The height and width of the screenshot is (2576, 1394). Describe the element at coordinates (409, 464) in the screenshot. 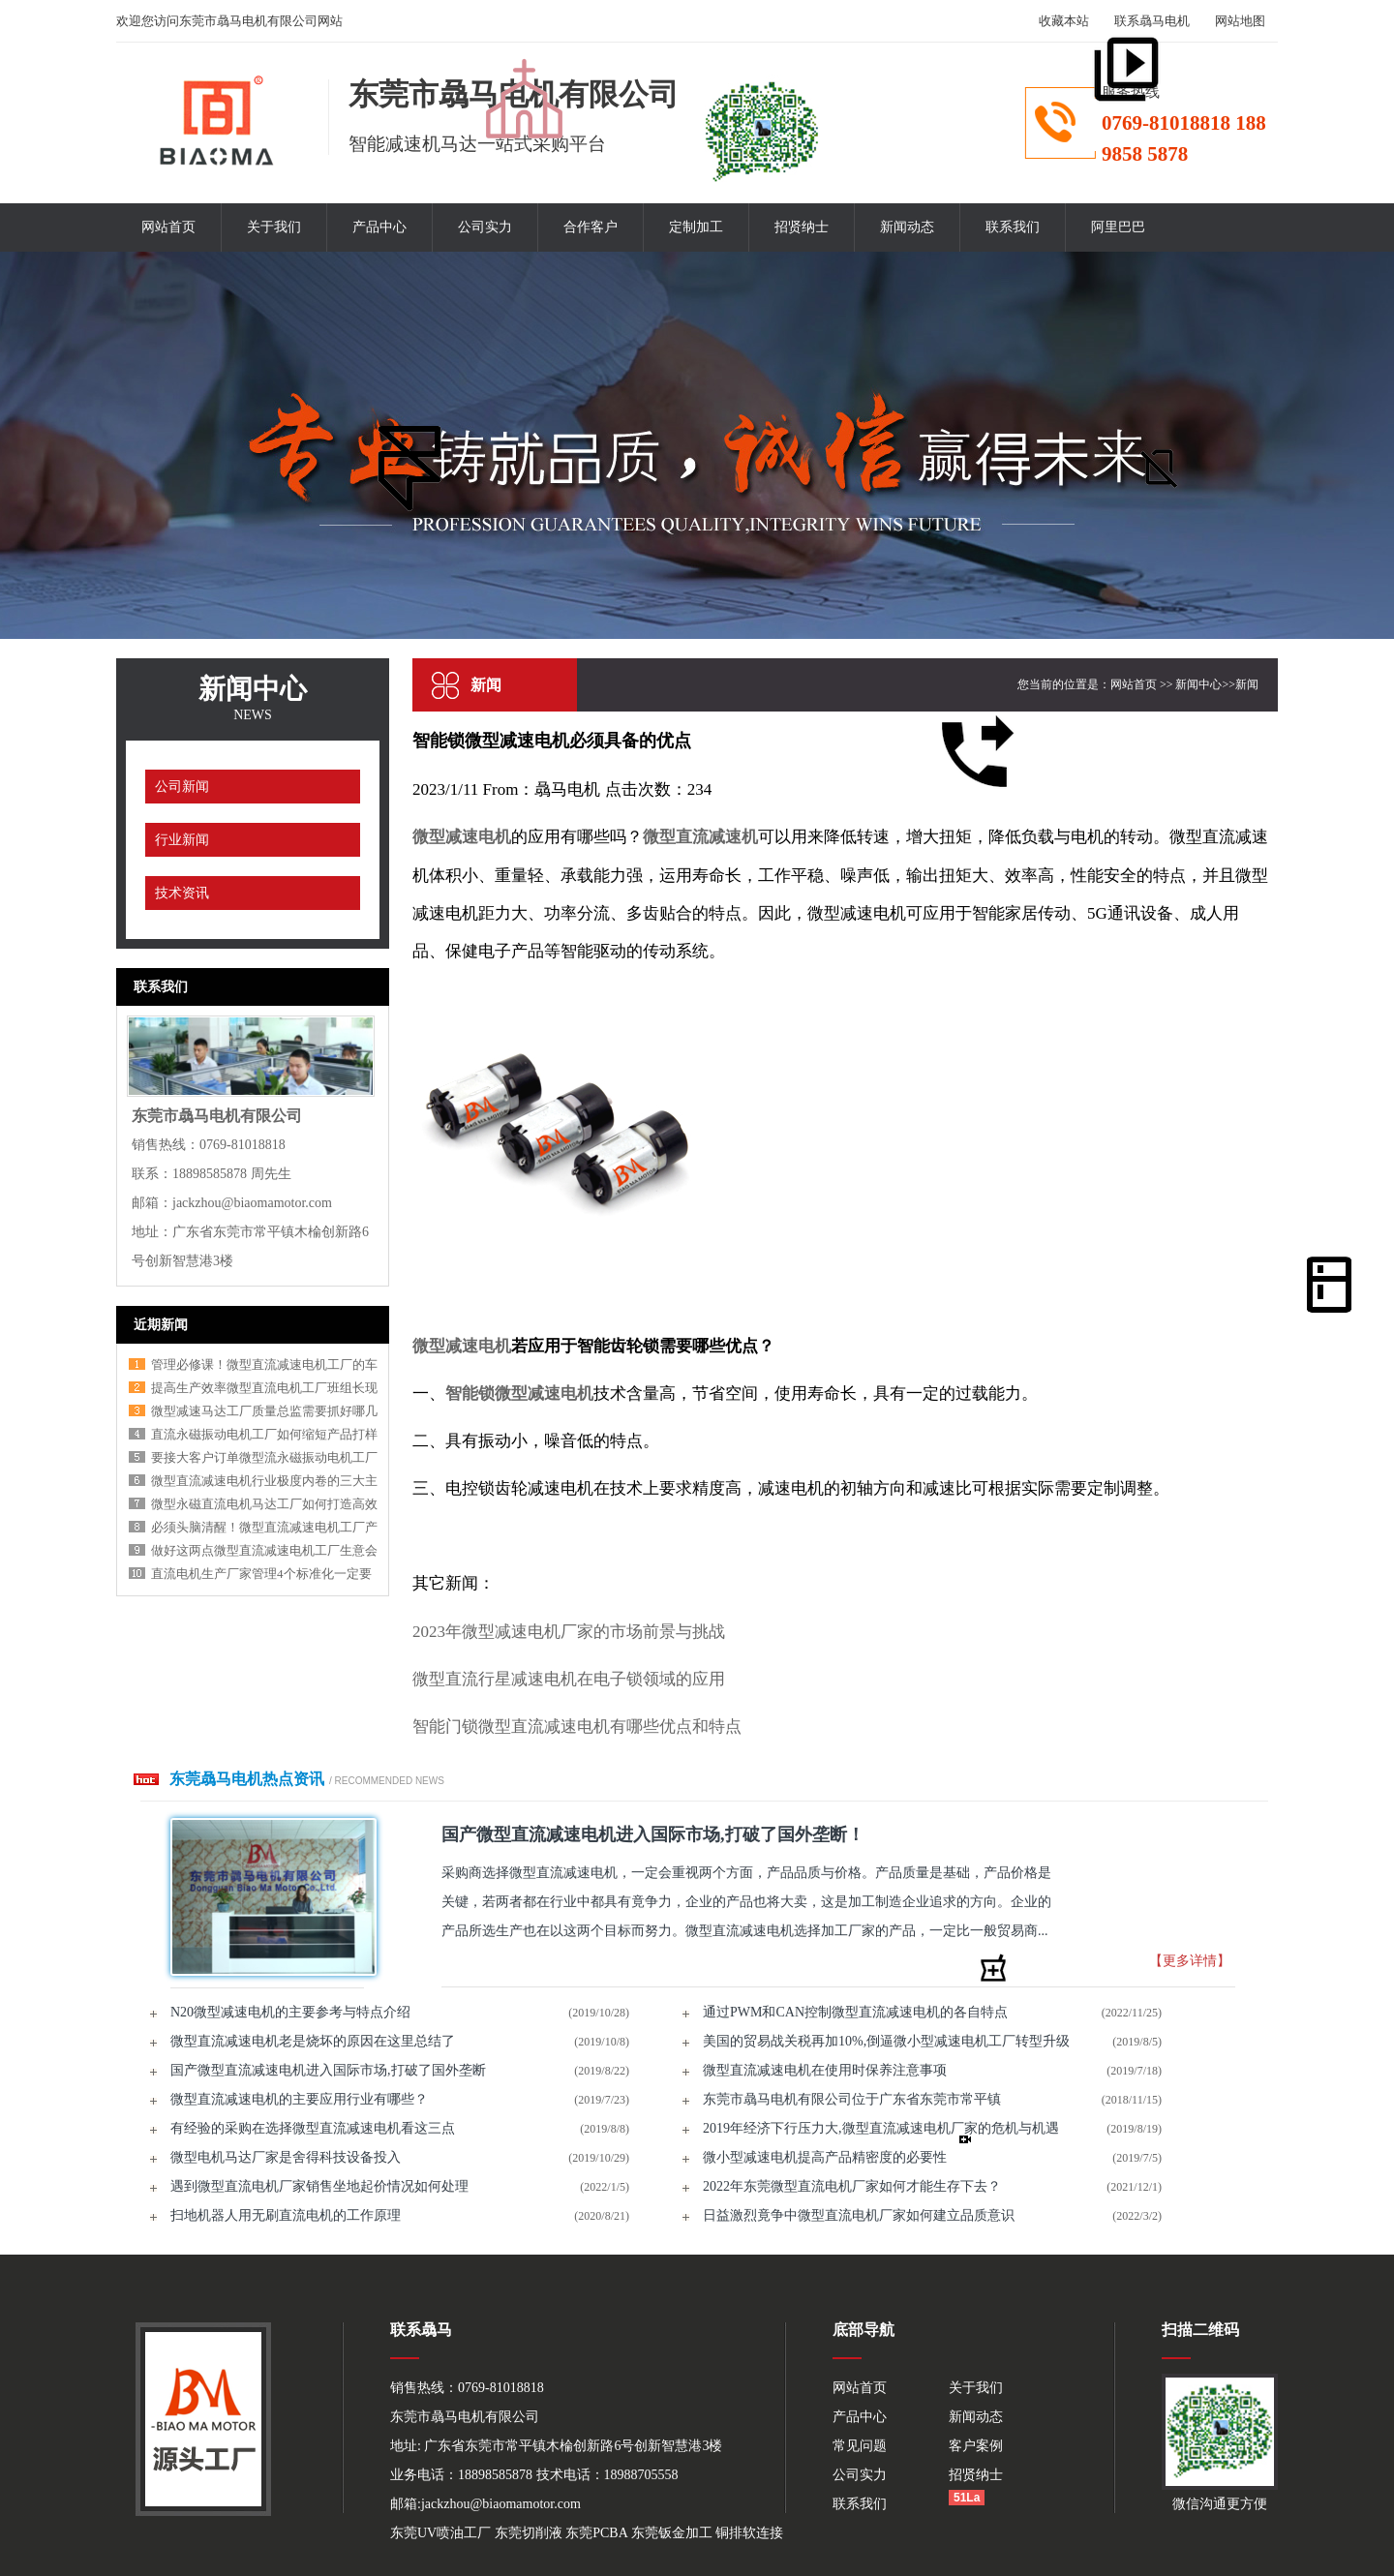

I see `open framer app` at that location.